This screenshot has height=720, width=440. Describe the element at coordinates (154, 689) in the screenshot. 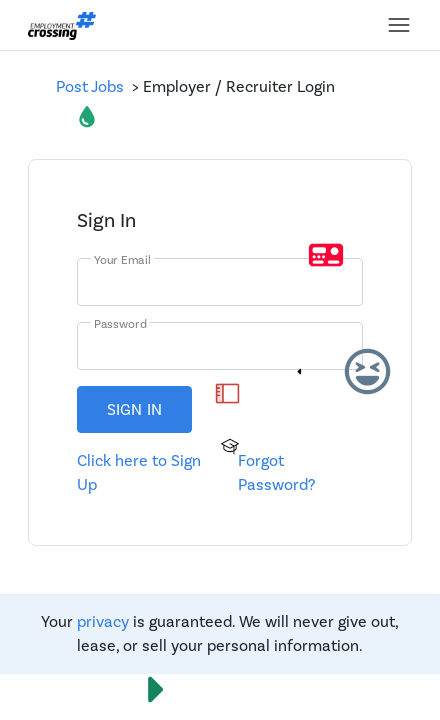

I see `play media or start video` at that location.